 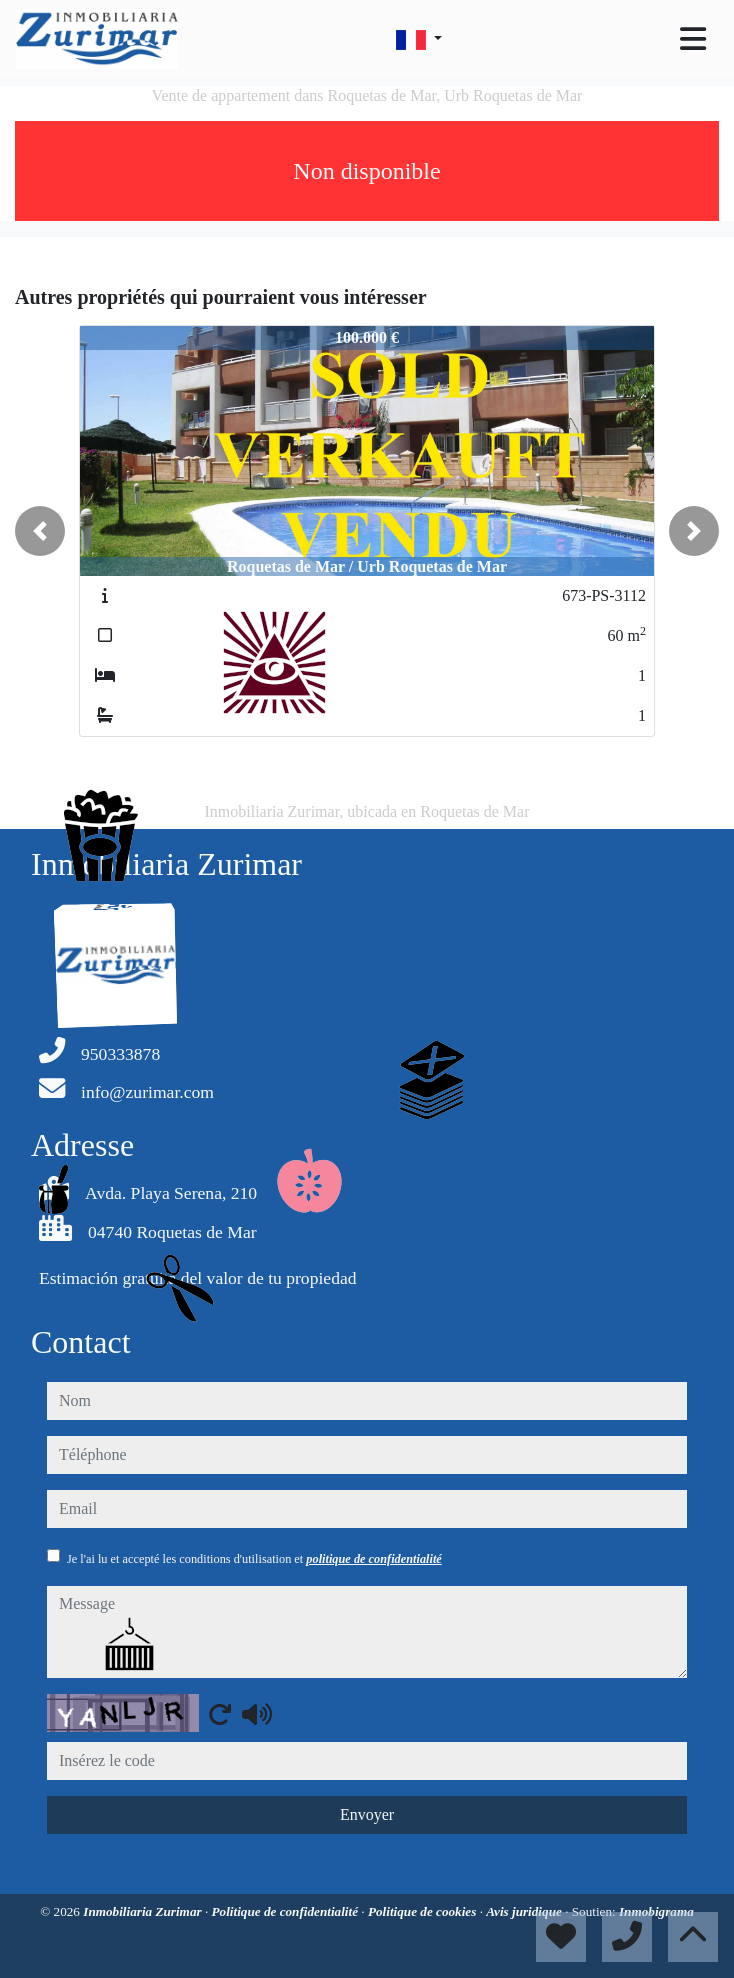 What do you see at coordinates (309, 1180) in the screenshot?
I see `view apple seed count or farming resources` at bounding box center [309, 1180].